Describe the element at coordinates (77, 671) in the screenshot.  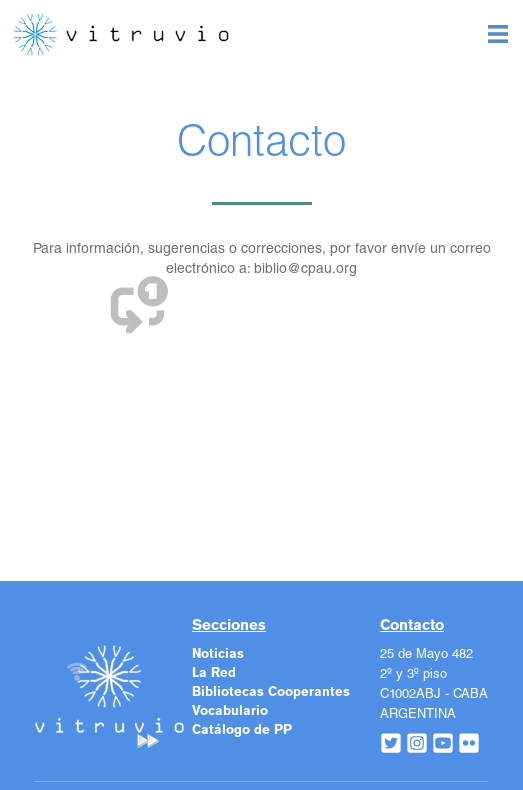
I see `indicates no wireless signal available` at that location.